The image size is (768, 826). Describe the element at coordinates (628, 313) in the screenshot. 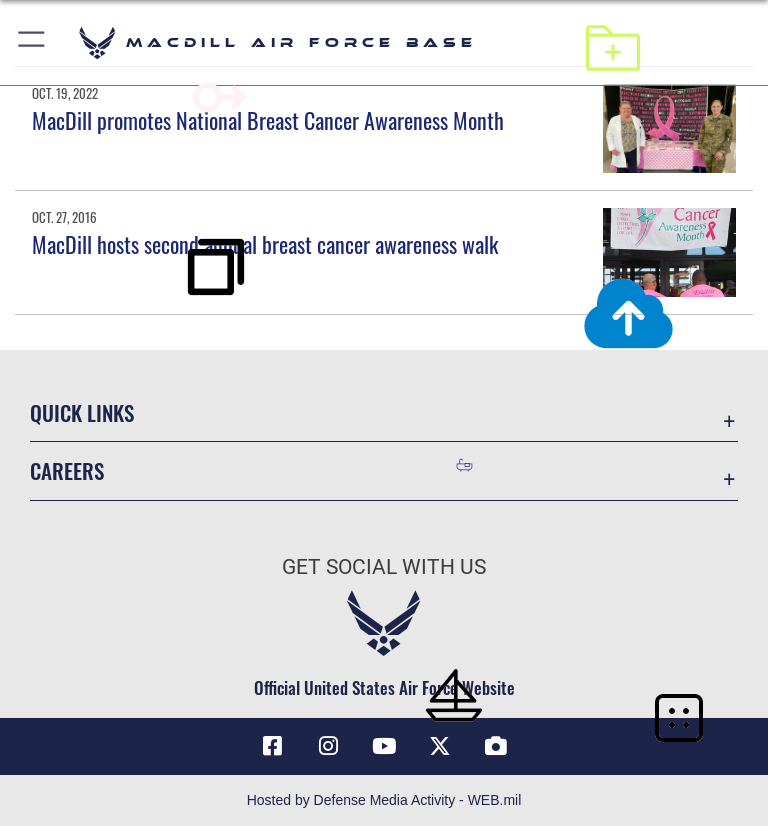

I see `upload file to cloud storage` at that location.